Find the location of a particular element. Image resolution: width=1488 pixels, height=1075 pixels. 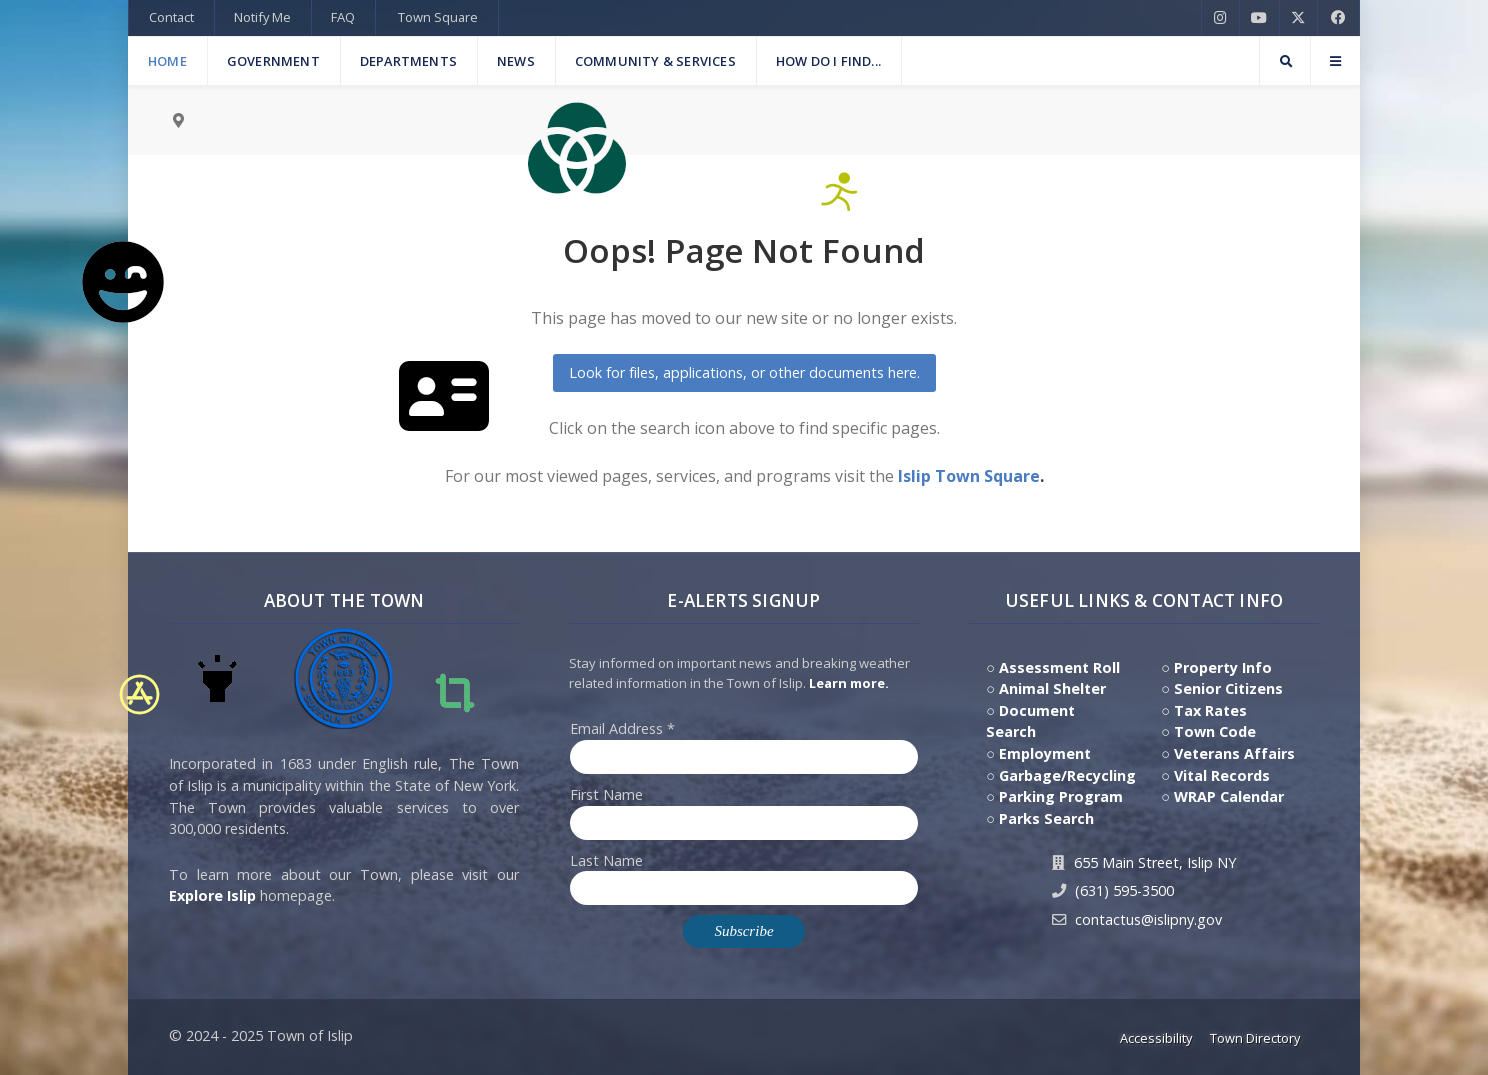

view contact details is located at coordinates (444, 396).